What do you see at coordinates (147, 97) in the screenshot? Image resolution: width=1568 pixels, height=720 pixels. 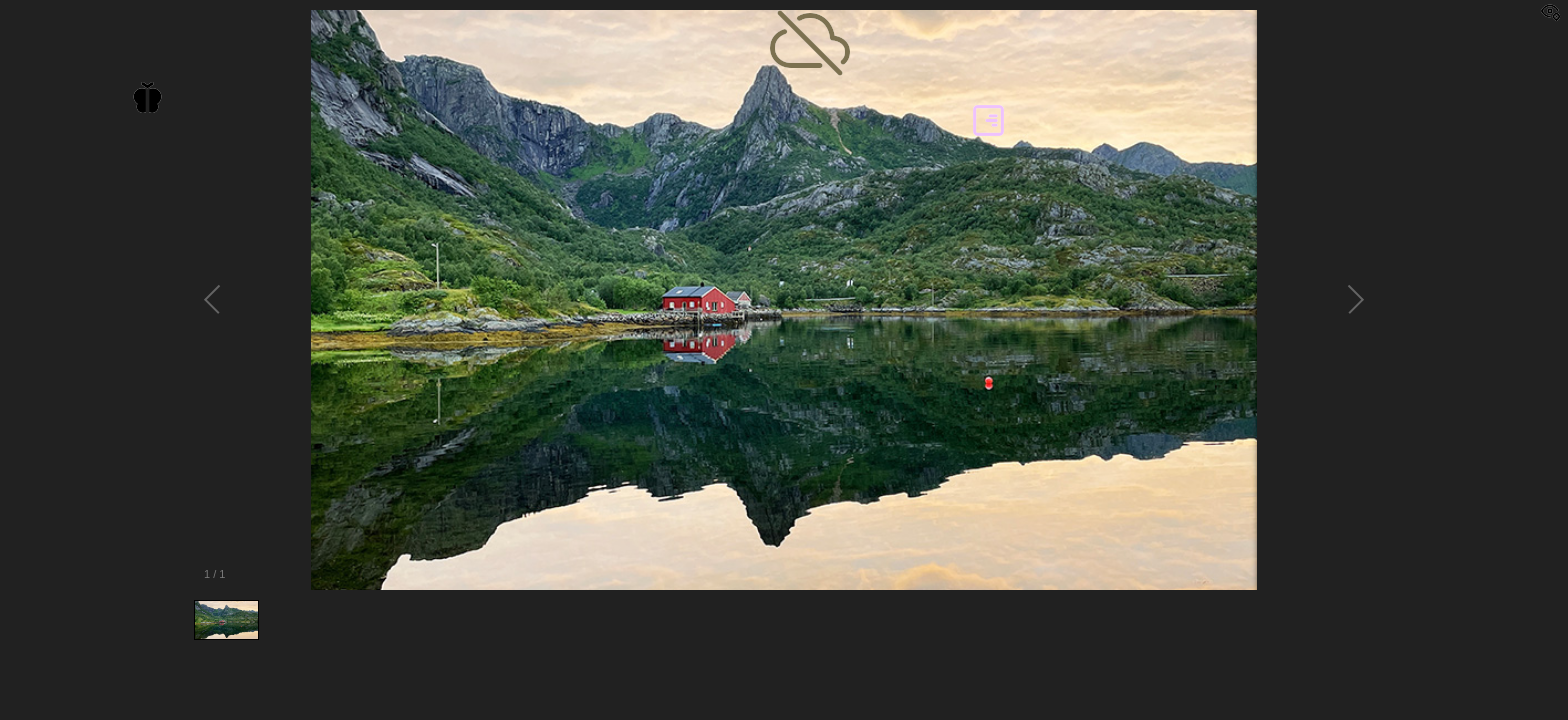 I see `access nature or wildlife category` at bounding box center [147, 97].